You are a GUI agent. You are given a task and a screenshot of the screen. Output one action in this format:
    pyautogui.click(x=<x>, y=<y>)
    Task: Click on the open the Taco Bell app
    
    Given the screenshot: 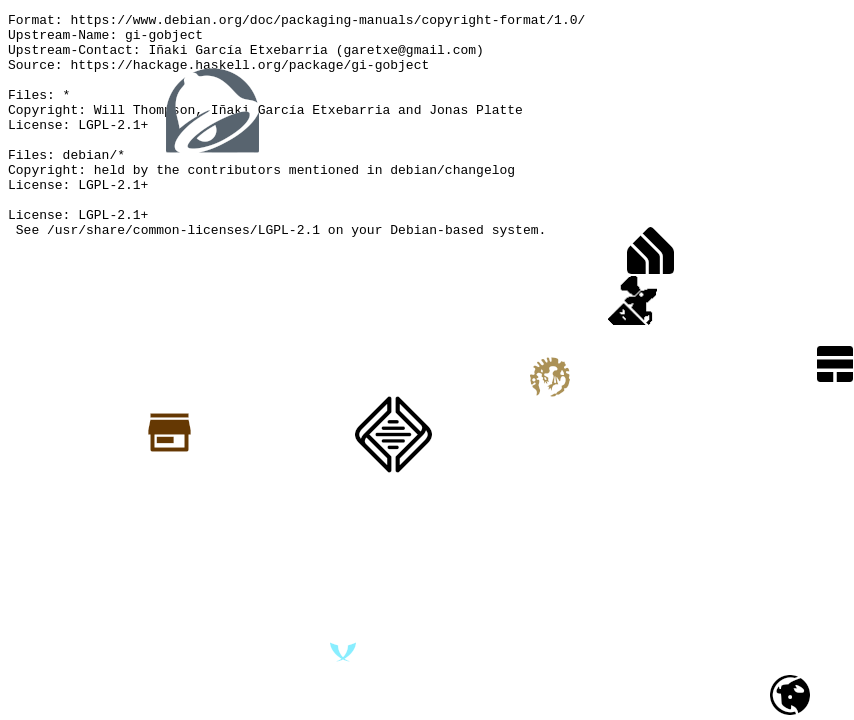 What is the action you would take?
    pyautogui.click(x=212, y=110)
    